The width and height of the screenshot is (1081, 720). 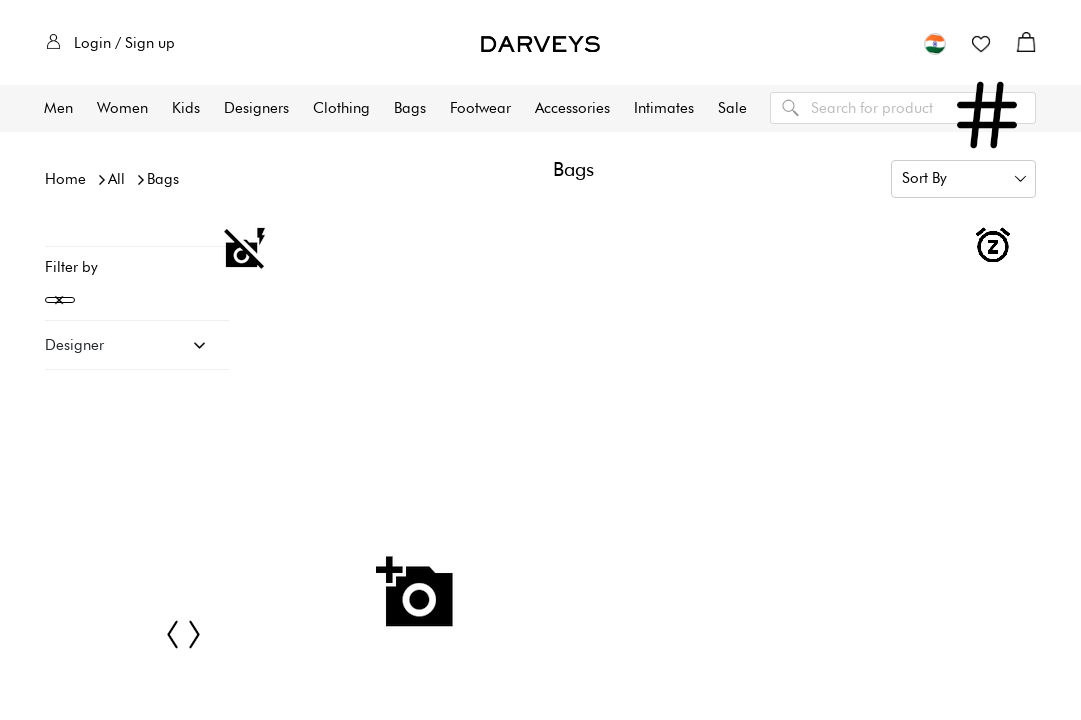 What do you see at coordinates (993, 245) in the screenshot?
I see `snooze an alarm or reminder` at bounding box center [993, 245].